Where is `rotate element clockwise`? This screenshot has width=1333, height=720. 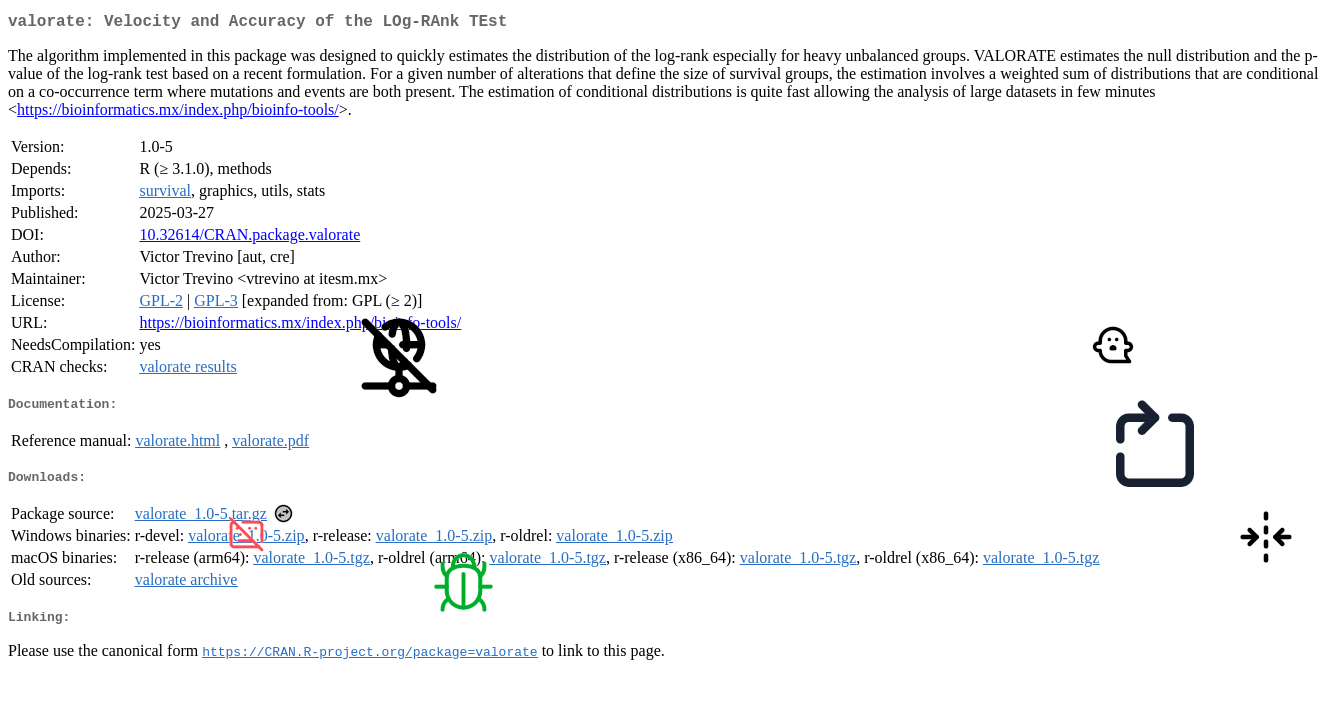
rotate element clockwise is located at coordinates (1155, 448).